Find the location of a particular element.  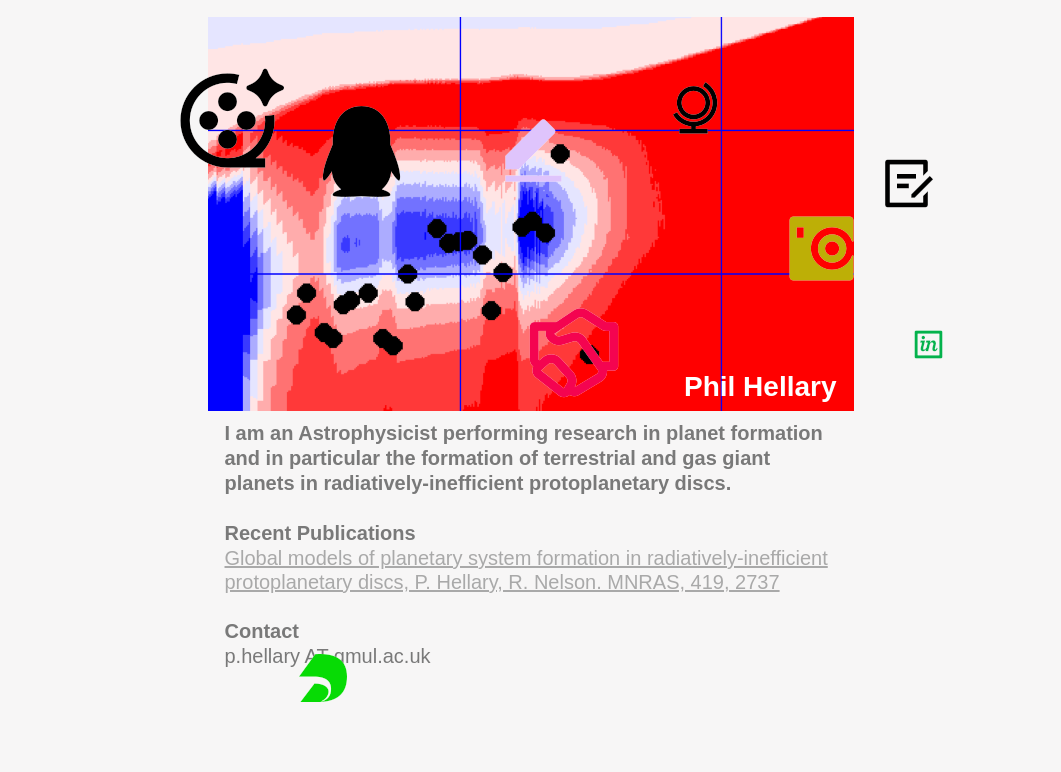

indicates a partnership or collaboration is located at coordinates (574, 353).